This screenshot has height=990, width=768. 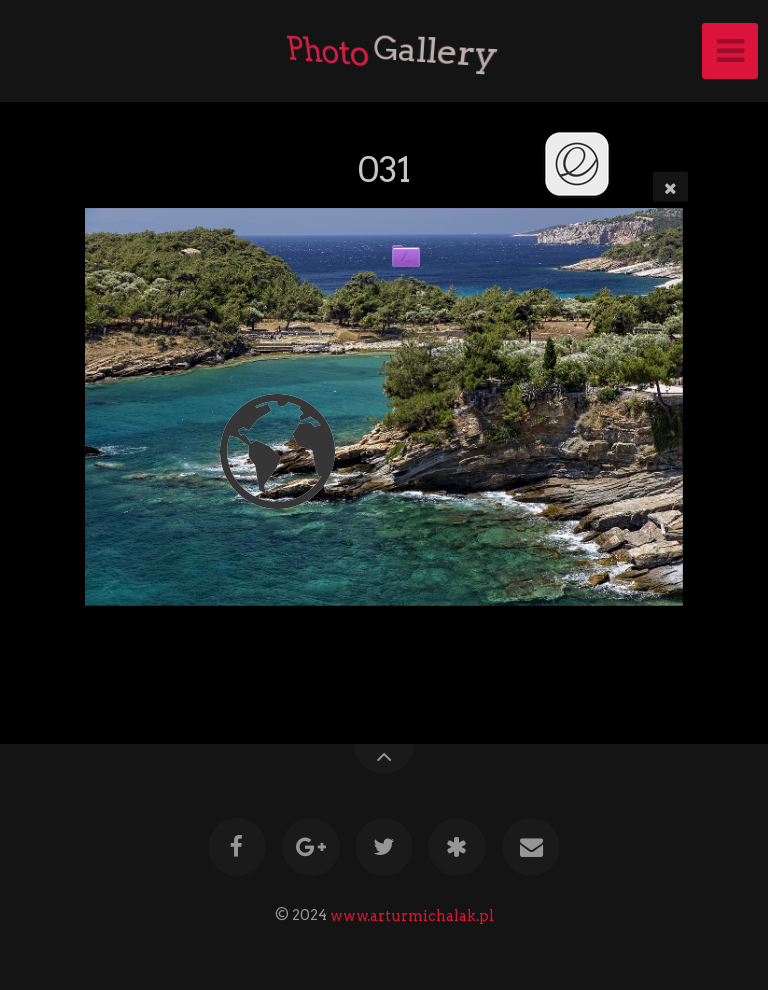 I want to click on launch elementary OS app or settings, so click(x=577, y=164).